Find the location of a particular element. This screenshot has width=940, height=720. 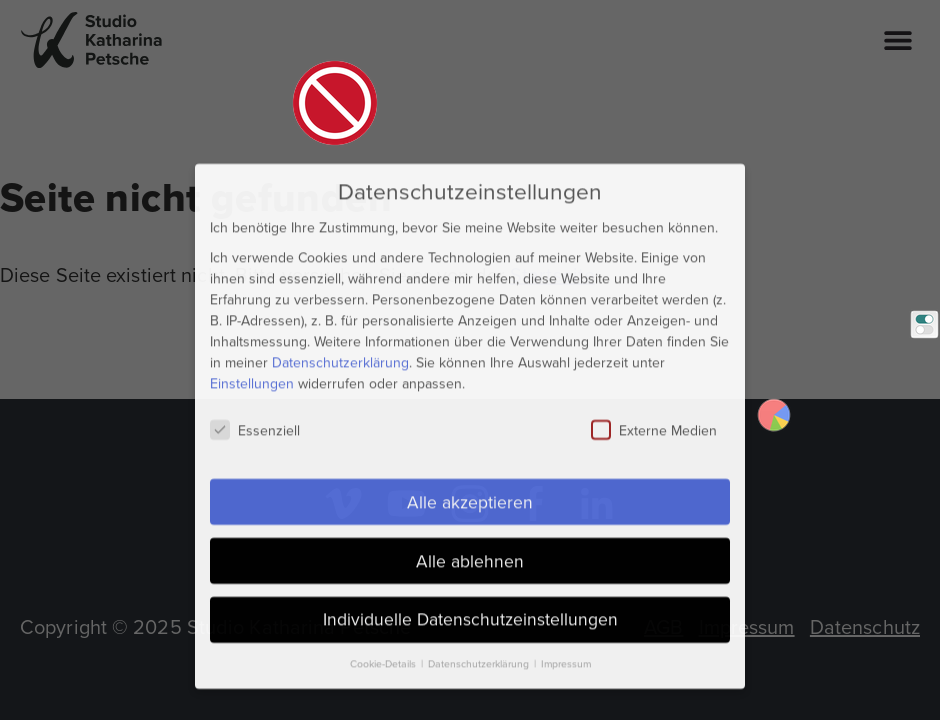

open gnome tweaks to customize desktop settings is located at coordinates (924, 324).